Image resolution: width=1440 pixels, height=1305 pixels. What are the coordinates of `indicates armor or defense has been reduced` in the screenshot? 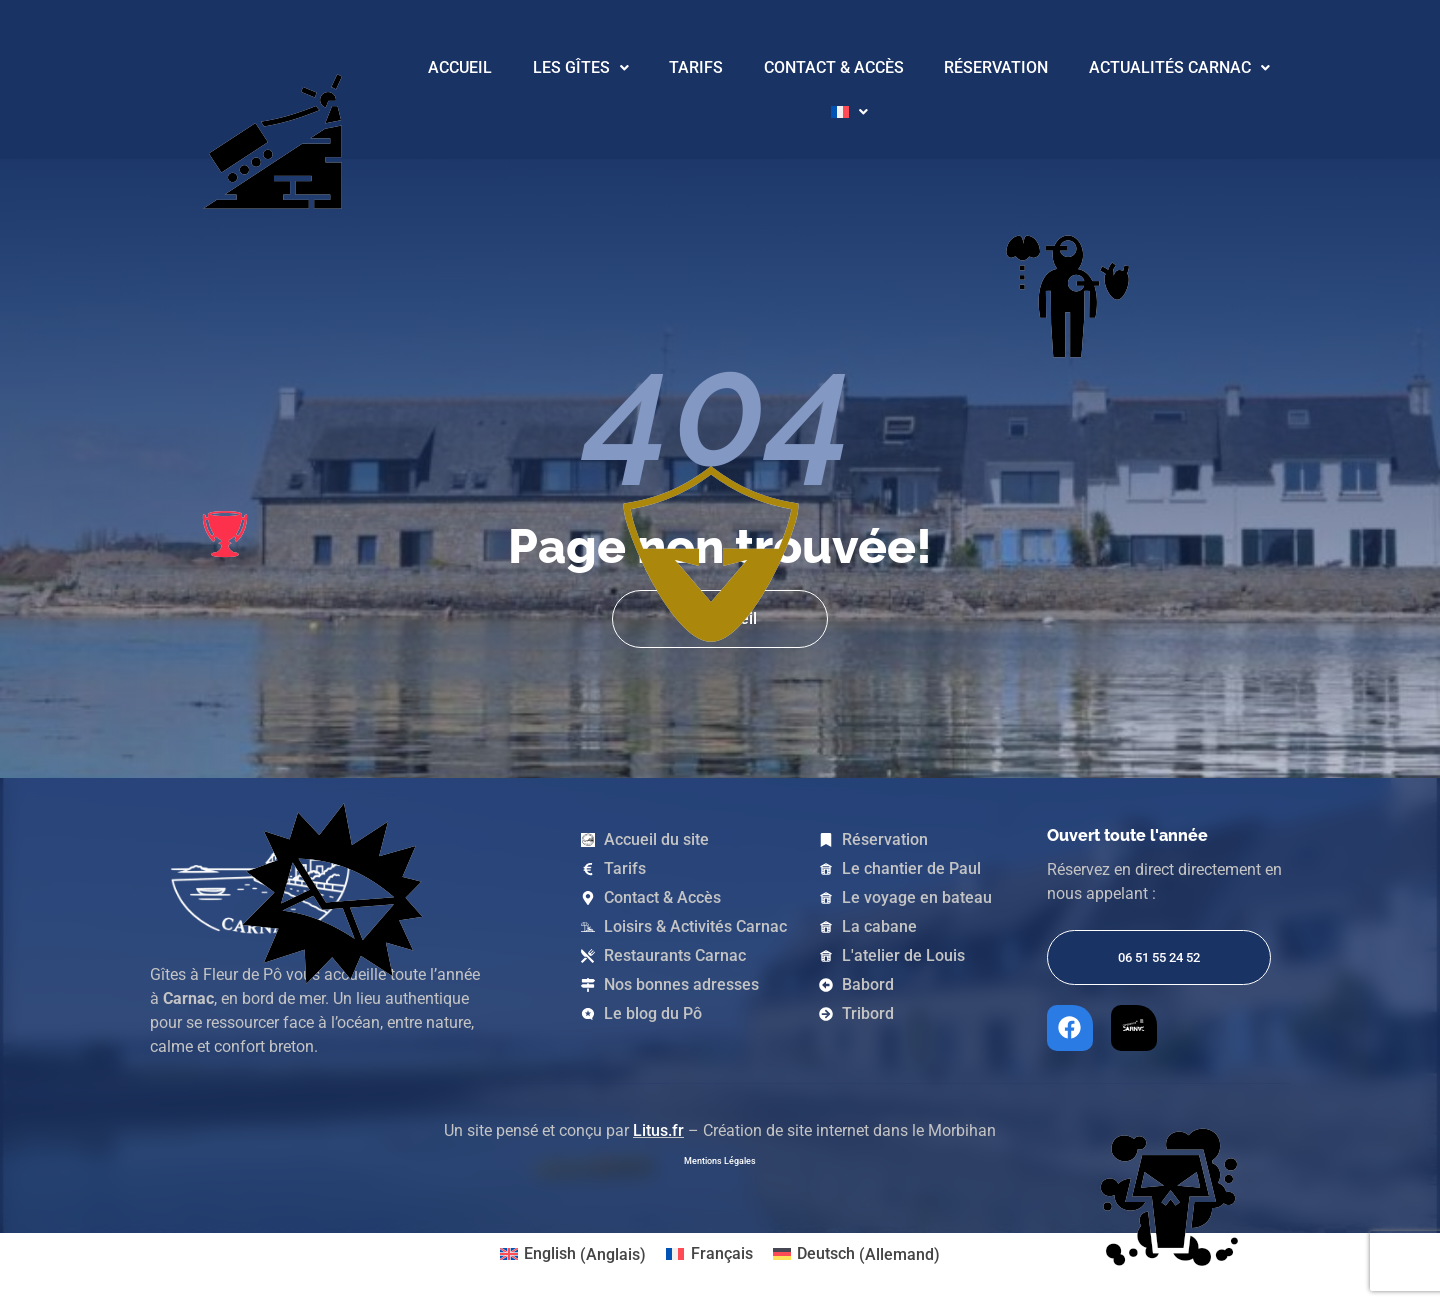 It's located at (711, 554).